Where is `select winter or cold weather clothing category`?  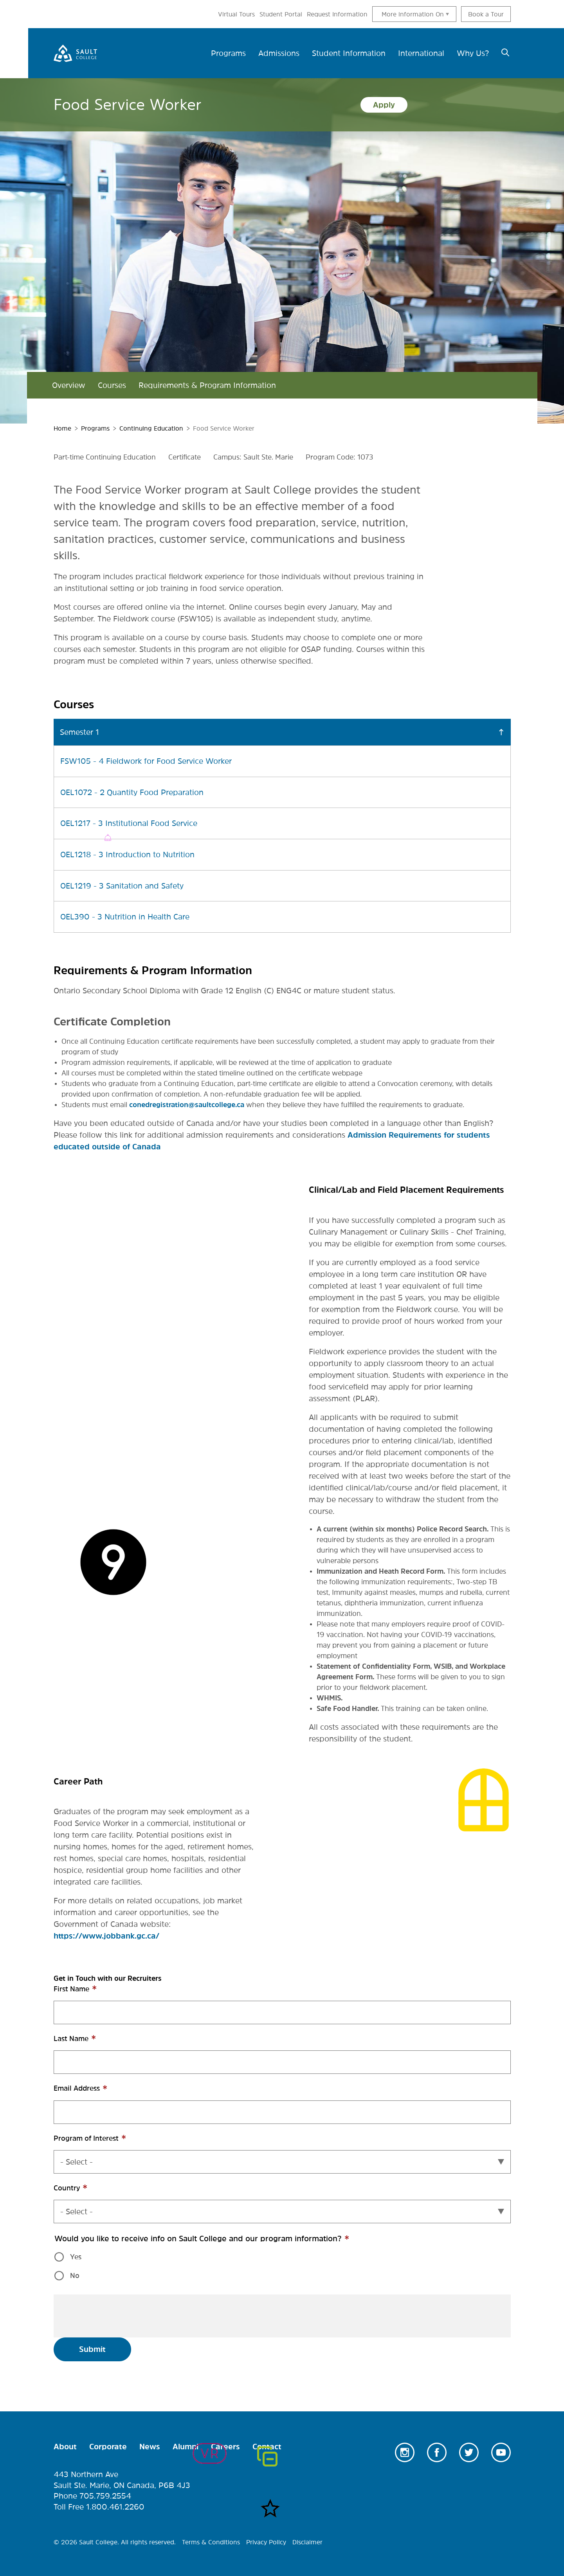
select winter or cold weather clothing category is located at coordinates (108, 838).